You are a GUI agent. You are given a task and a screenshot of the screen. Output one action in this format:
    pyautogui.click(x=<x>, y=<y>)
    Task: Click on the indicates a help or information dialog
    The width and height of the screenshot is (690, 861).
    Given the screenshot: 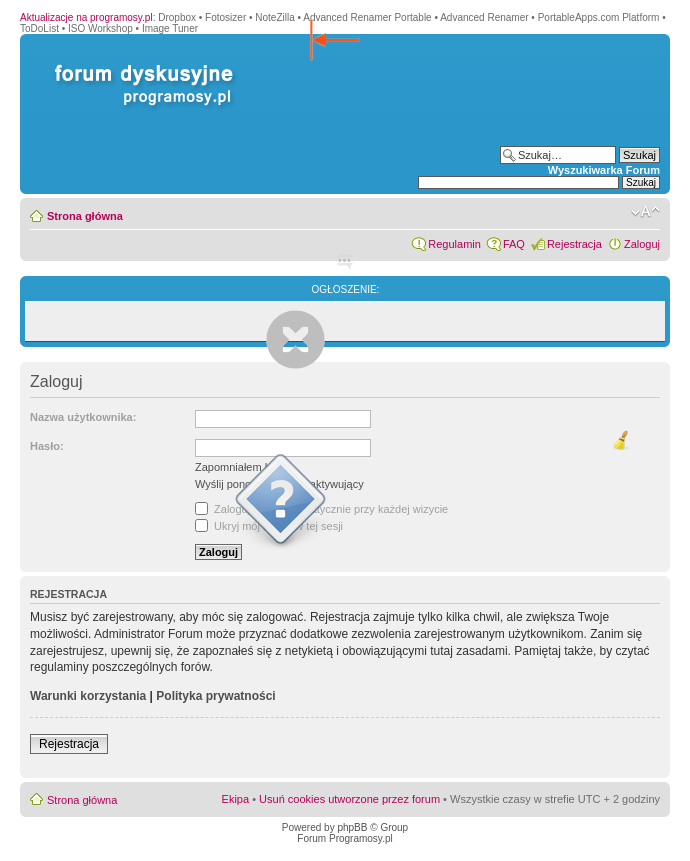 What is the action you would take?
    pyautogui.click(x=280, y=500)
    